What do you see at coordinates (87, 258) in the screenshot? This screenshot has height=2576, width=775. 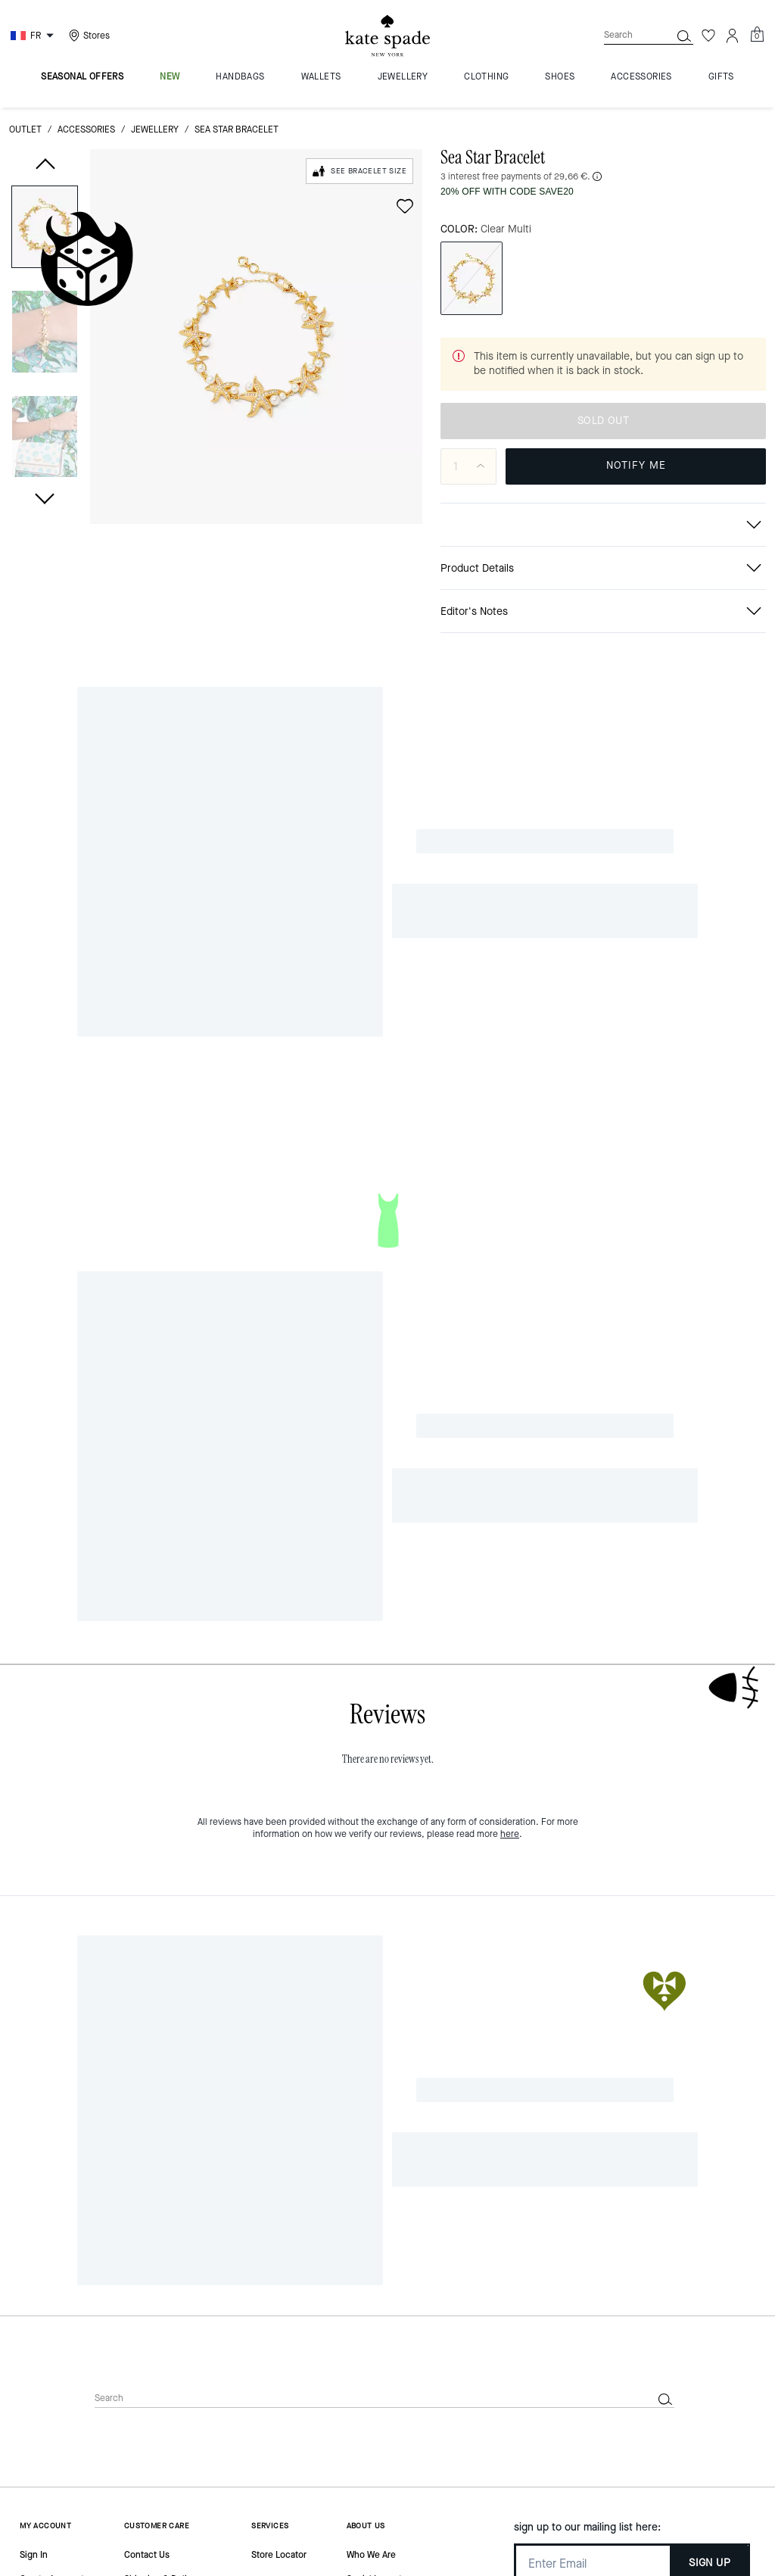 I see `activate a risky or high-stakes game mode` at bounding box center [87, 258].